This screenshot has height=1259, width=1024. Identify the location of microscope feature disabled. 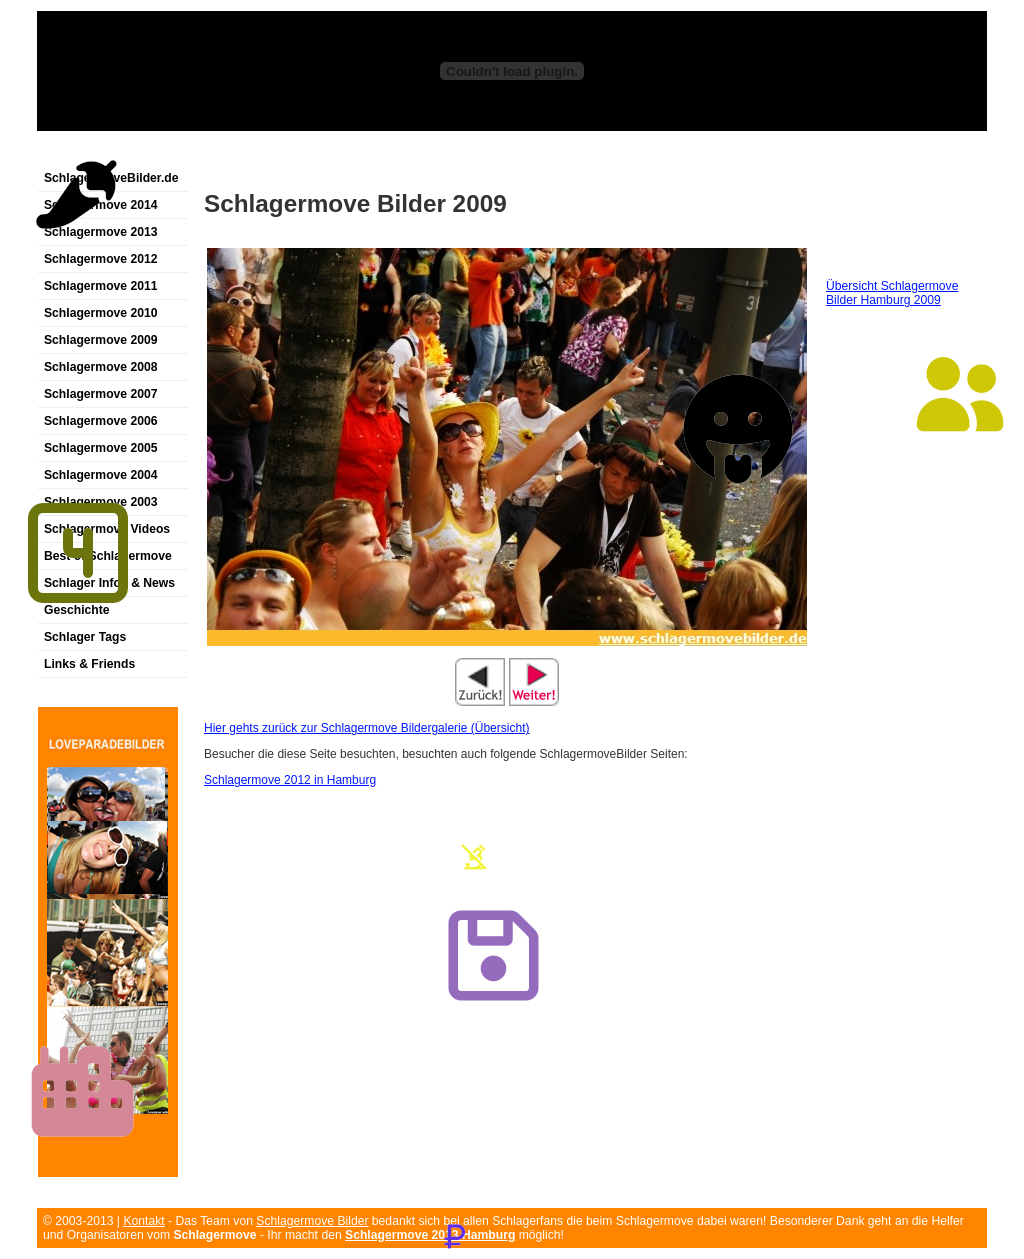
(474, 857).